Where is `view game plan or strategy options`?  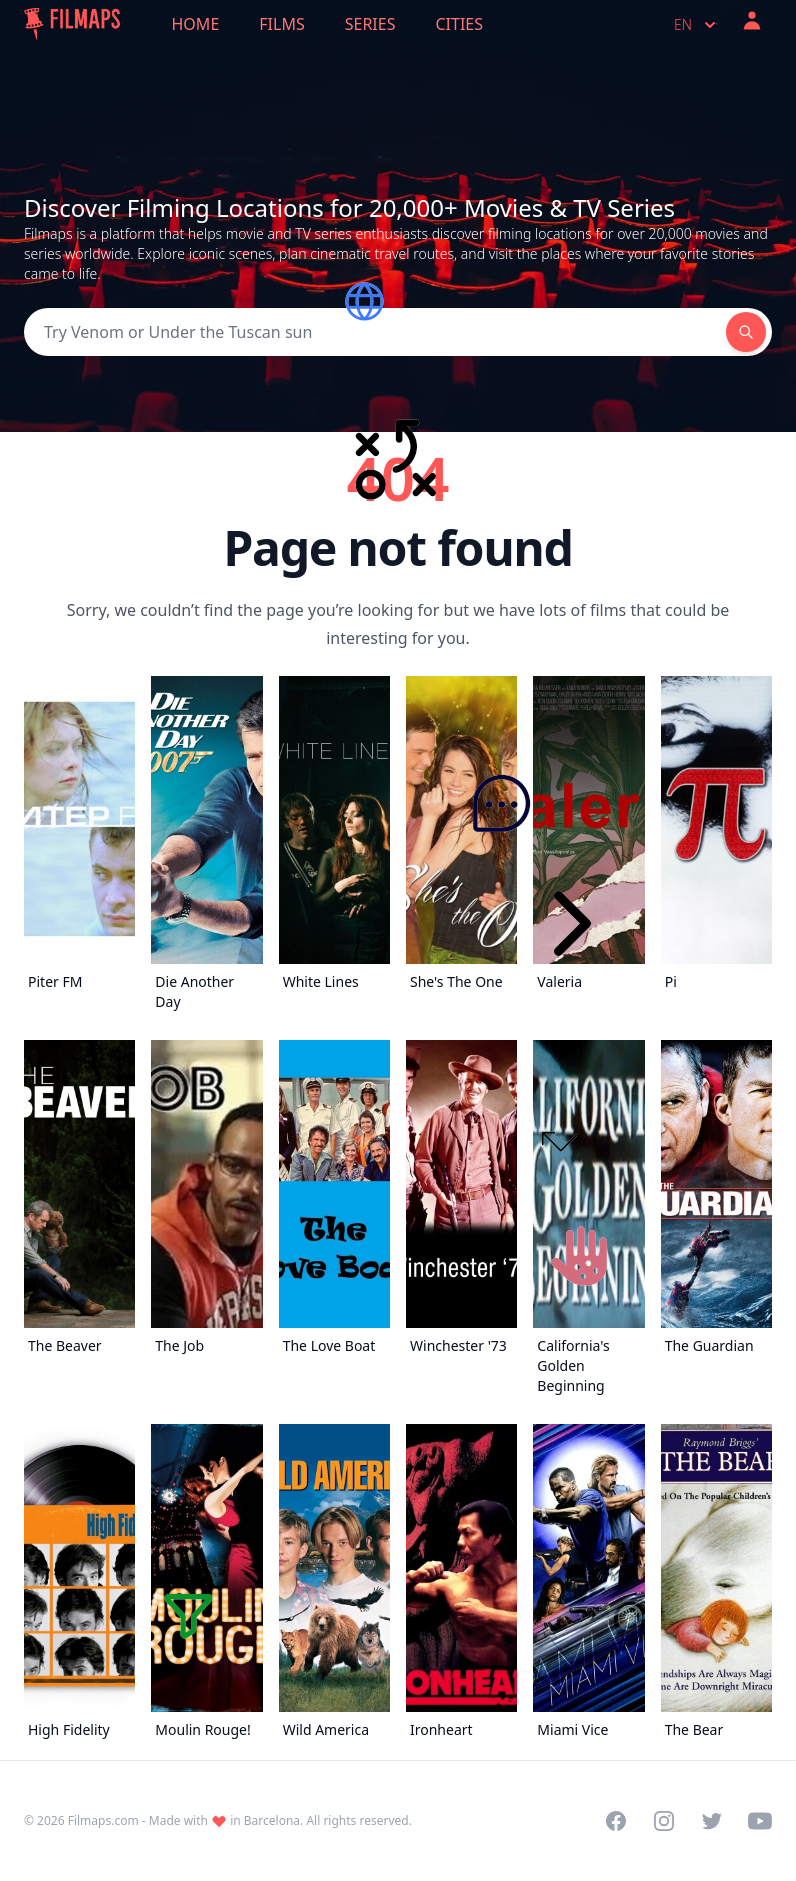
view game plan or strategy options is located at coordinates (392, 459).